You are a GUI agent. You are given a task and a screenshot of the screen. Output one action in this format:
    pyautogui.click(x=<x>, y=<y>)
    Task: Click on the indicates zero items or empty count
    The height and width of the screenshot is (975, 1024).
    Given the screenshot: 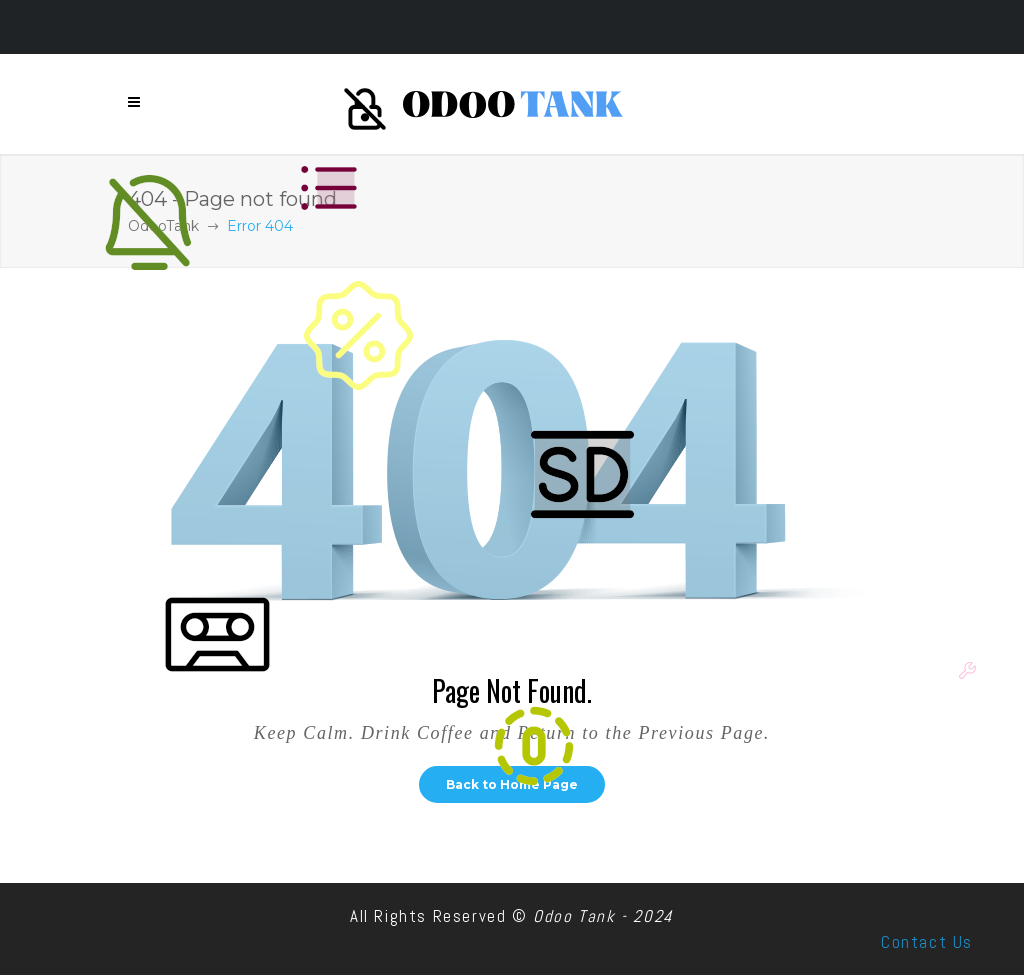 What is the action you would take?
    pyautogui.click(x=534, y=746)
    